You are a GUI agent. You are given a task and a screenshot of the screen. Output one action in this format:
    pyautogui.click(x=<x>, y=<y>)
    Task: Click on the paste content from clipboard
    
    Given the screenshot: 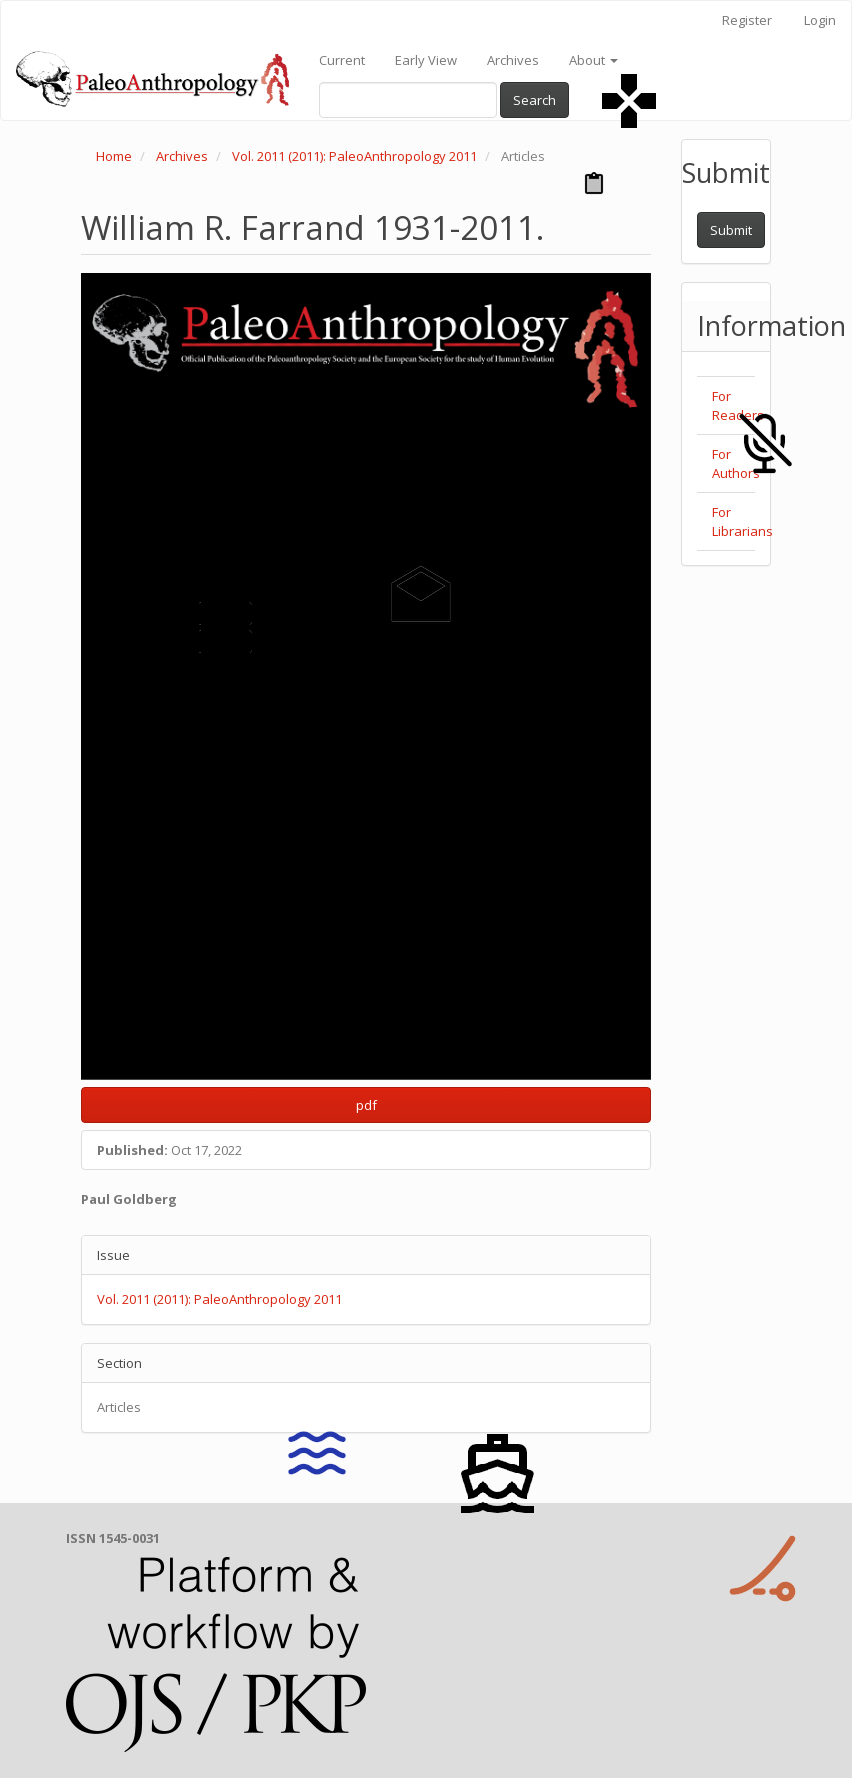 What is the action you would take?
    pyautogui.click(x=594, y=184)
    